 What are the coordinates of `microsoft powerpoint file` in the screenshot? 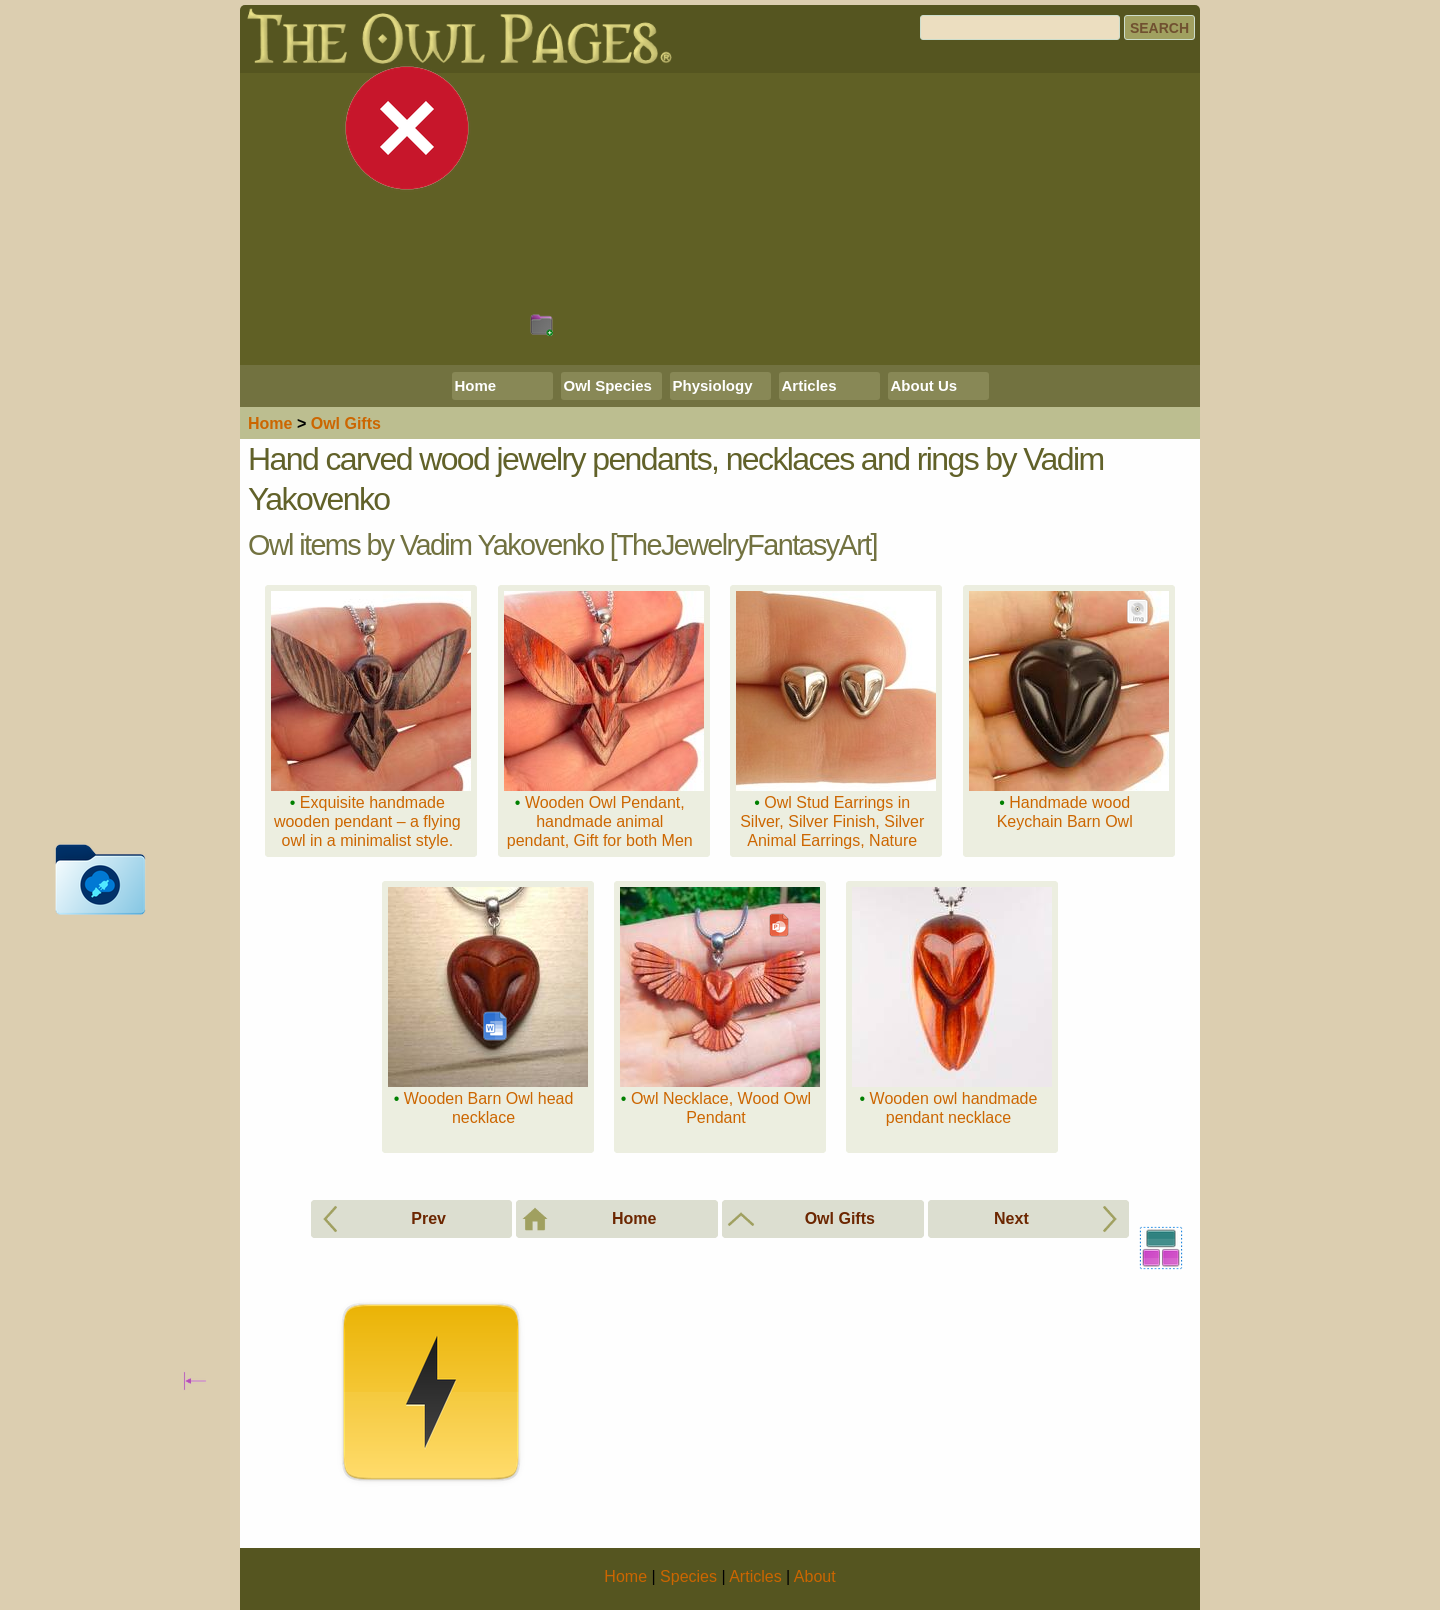 It's located at (779, 925).